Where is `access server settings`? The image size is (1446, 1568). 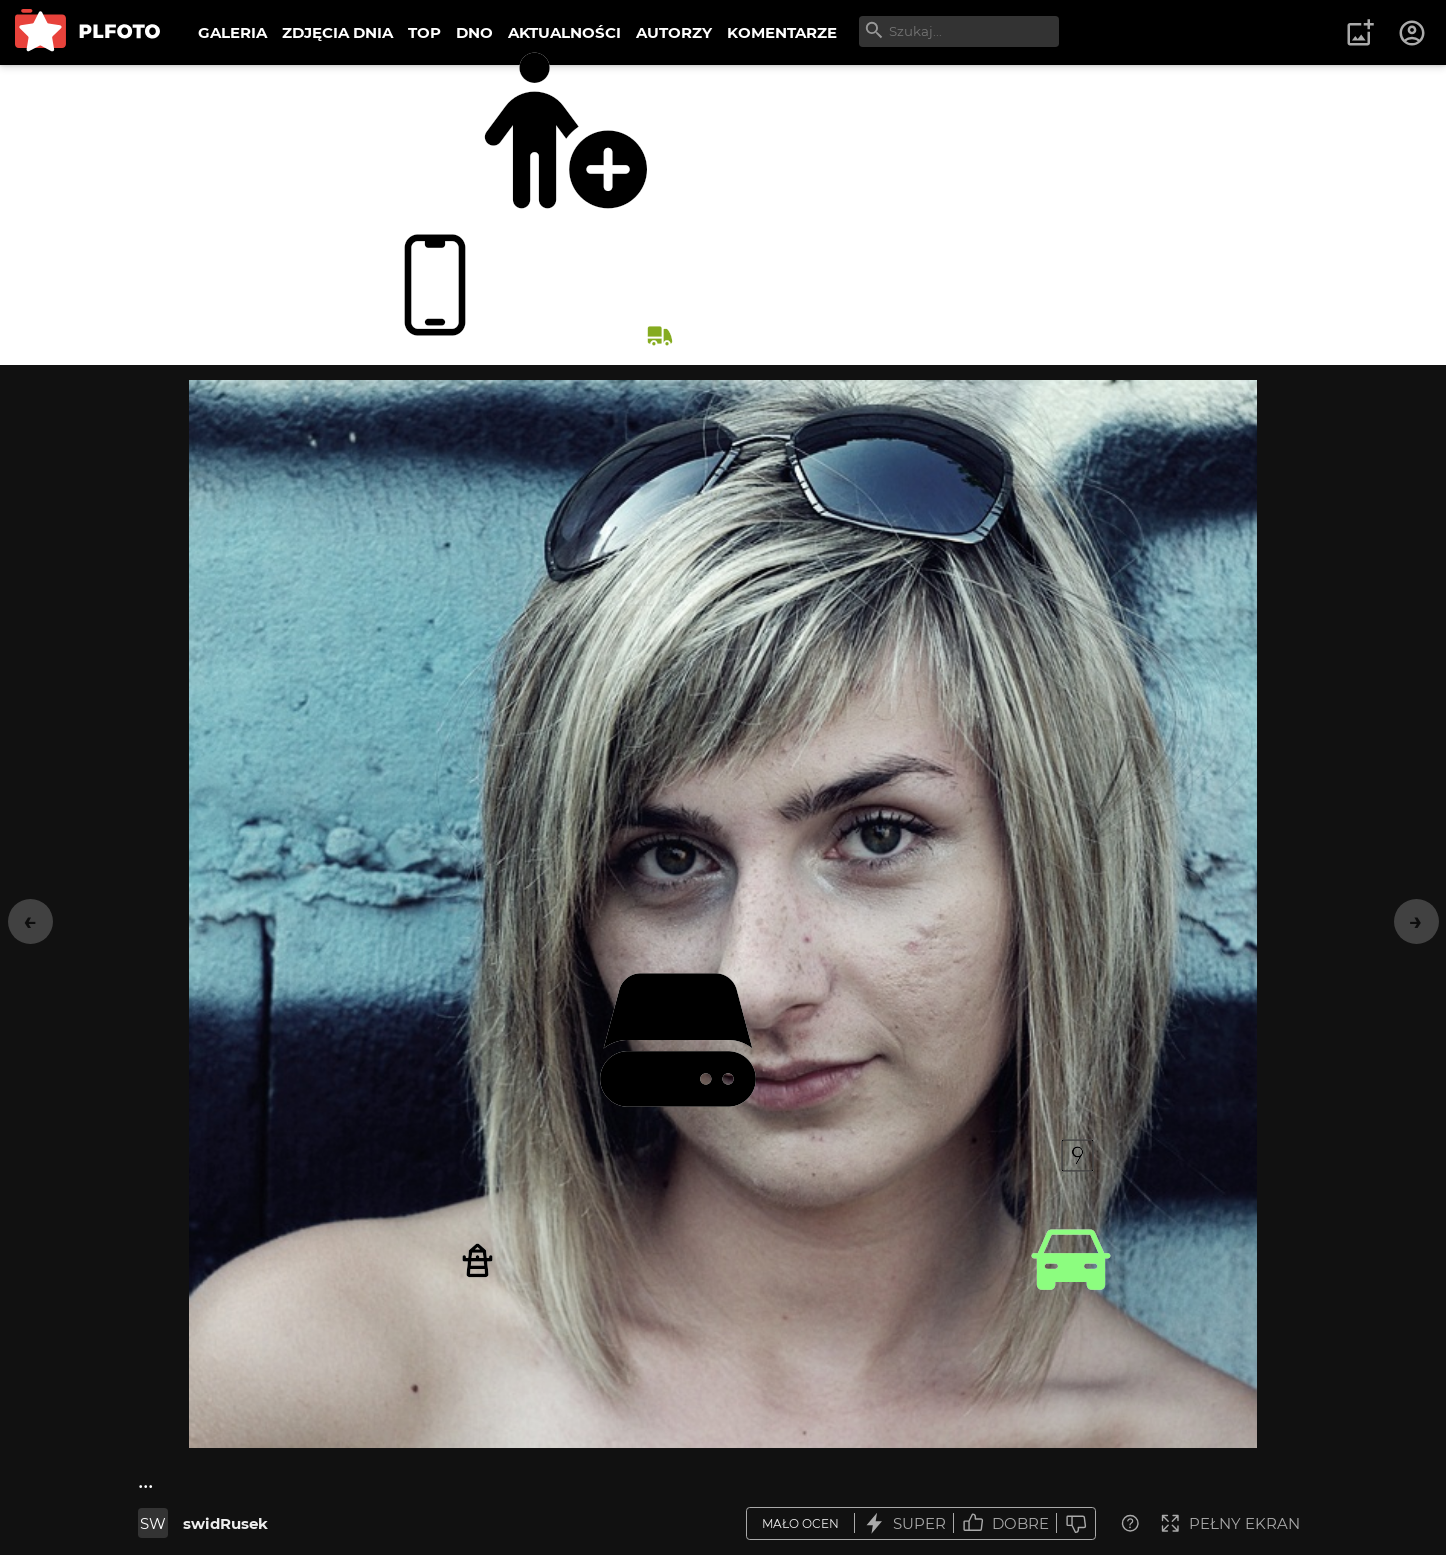
access server settings is located at coordinates (678, 1040).